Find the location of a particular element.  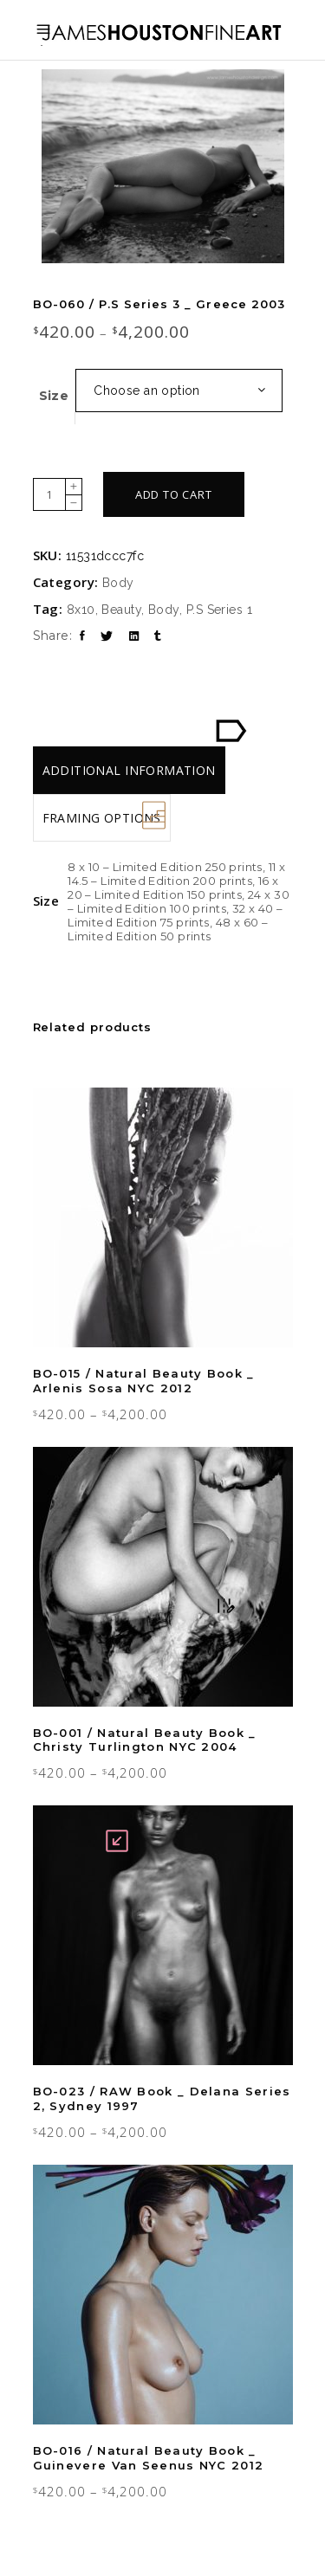

access stairway or floor navigation is located at coordinates (153, 815).